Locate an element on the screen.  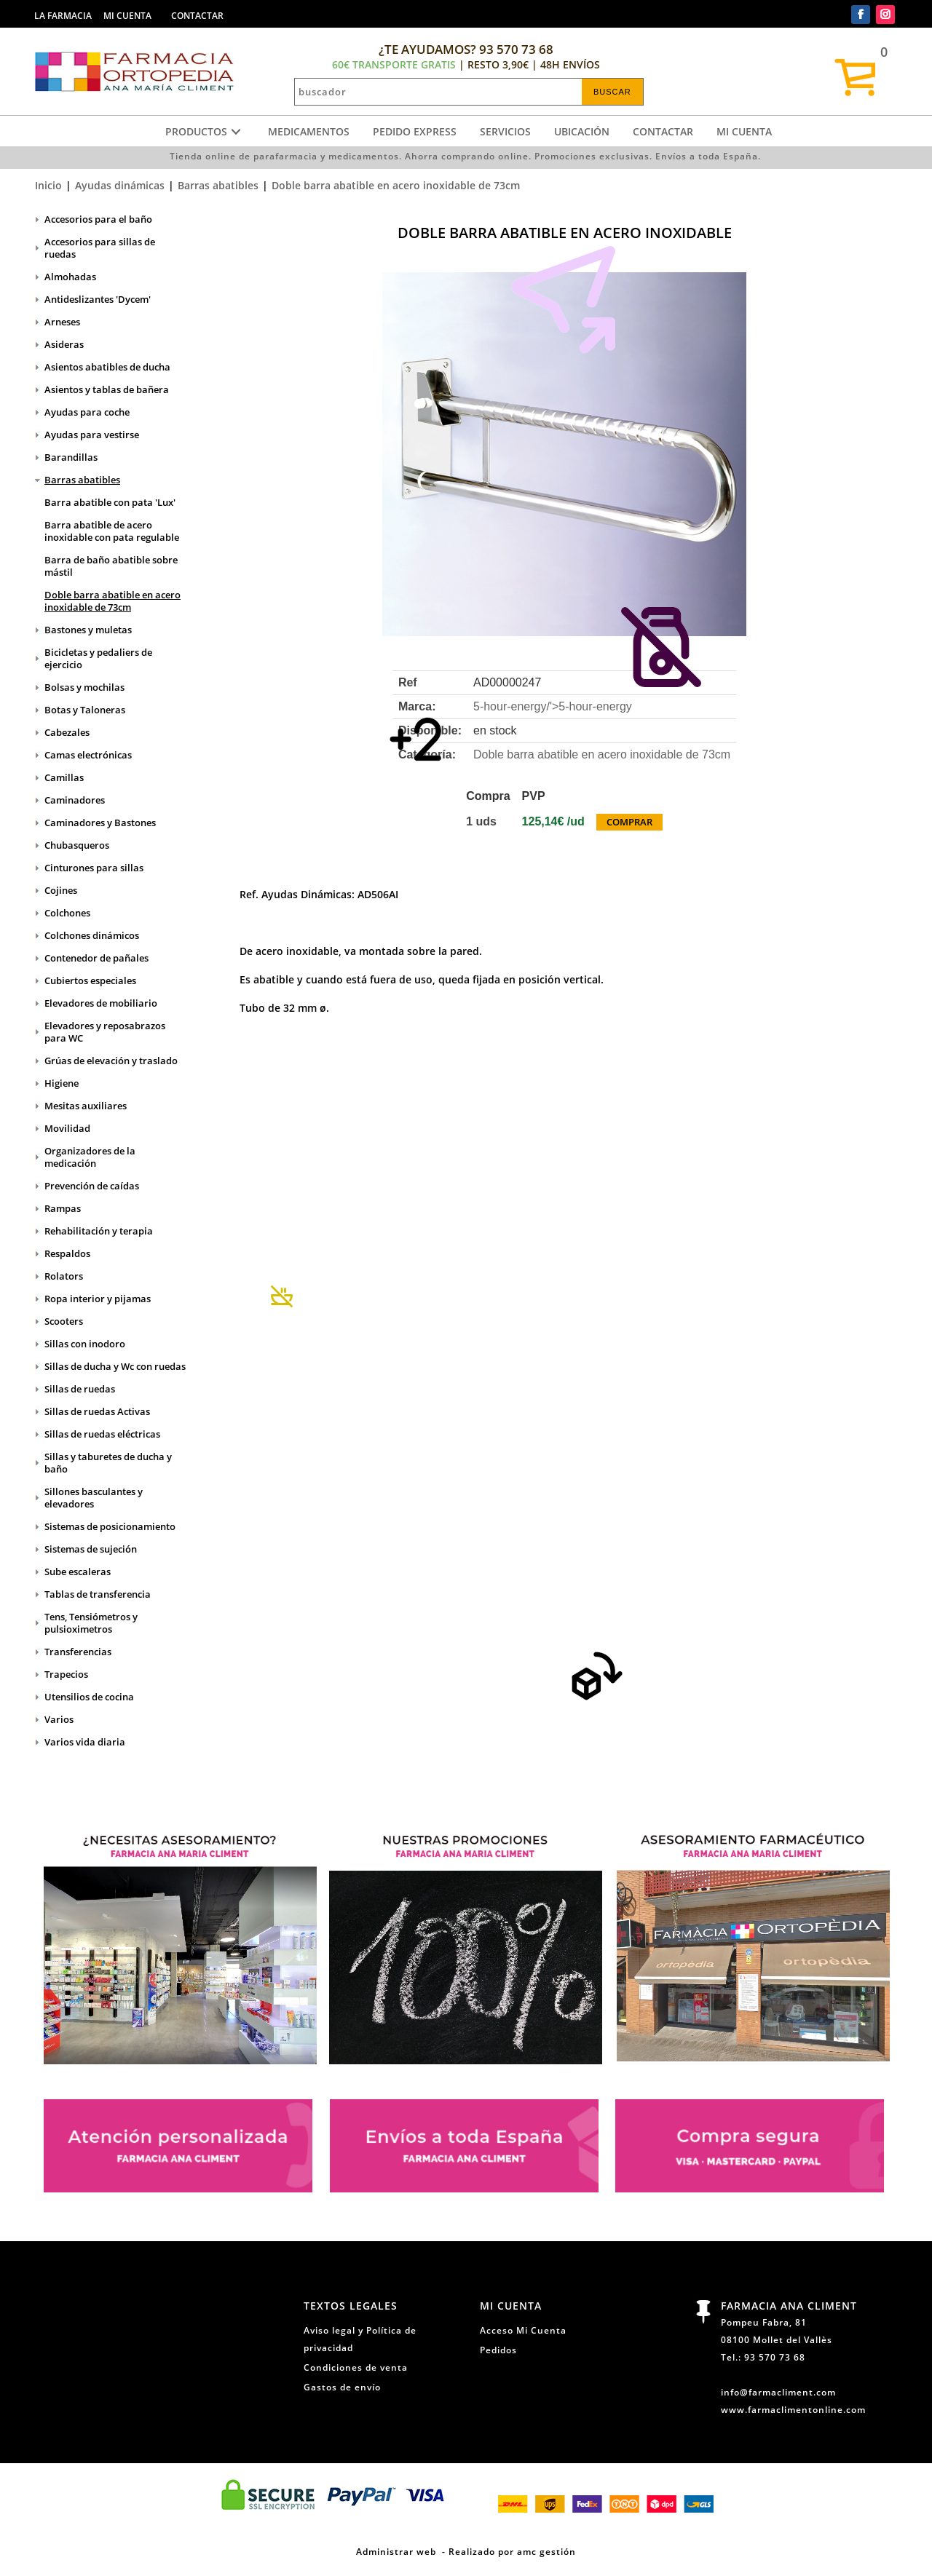
increase exposure by 2 stops is located at coordinates (416, 739).